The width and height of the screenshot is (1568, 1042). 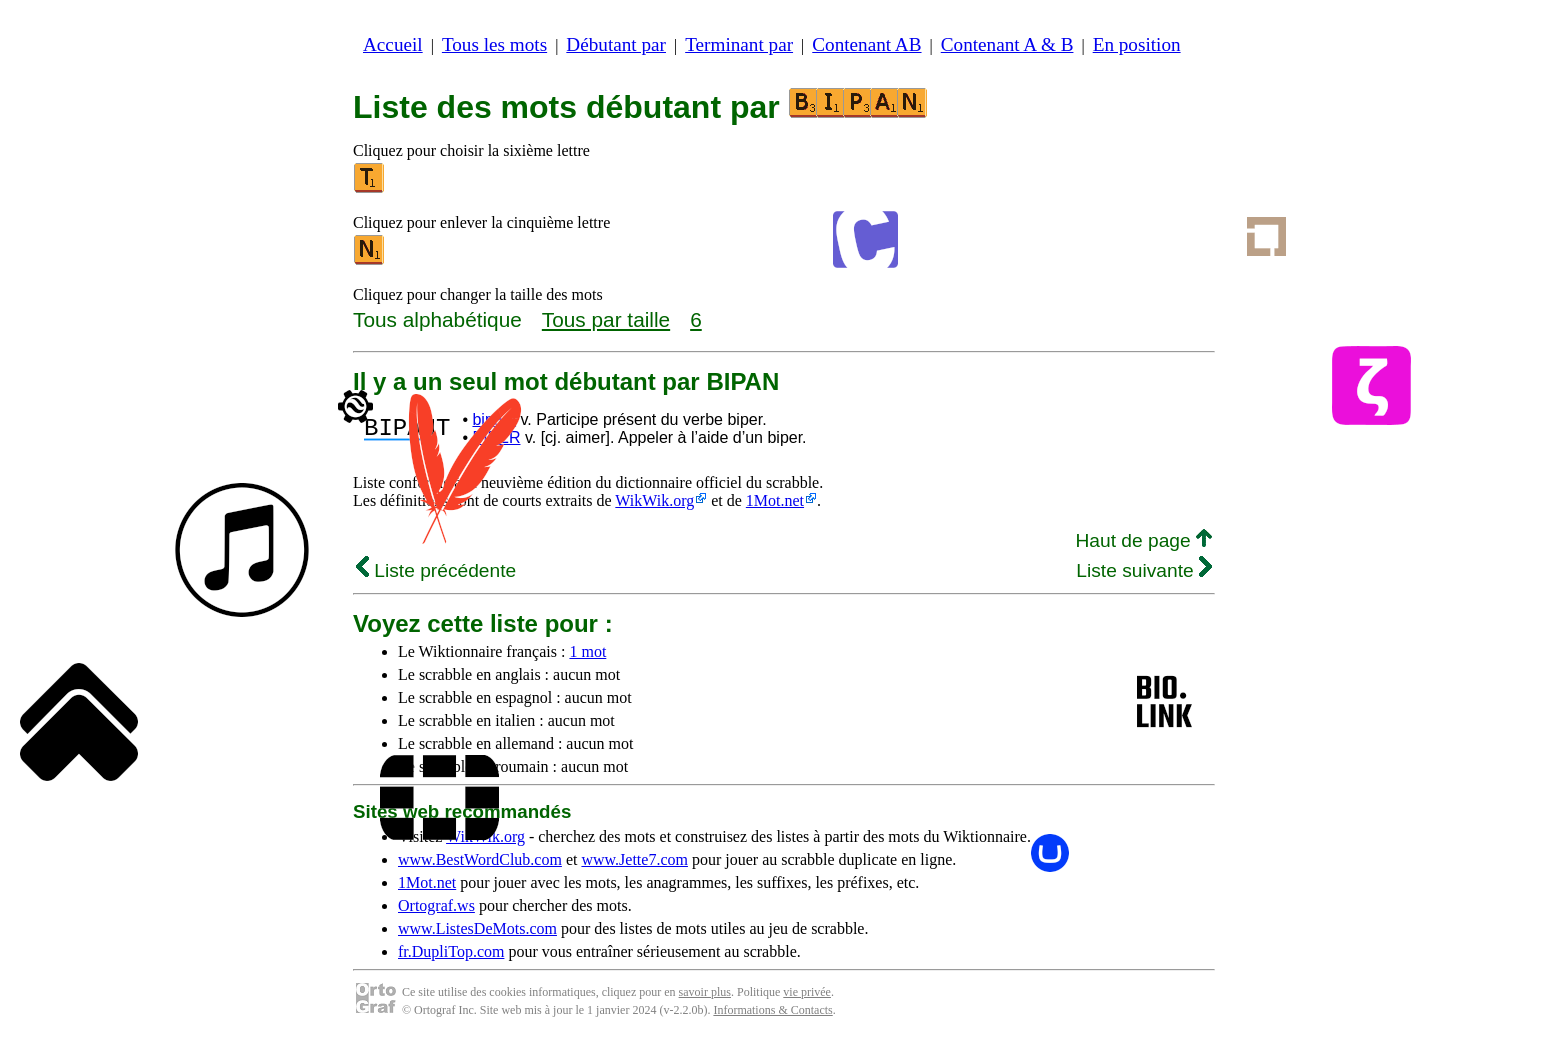 I want to click on fortinet brand logo, so click(x=439, y=797).